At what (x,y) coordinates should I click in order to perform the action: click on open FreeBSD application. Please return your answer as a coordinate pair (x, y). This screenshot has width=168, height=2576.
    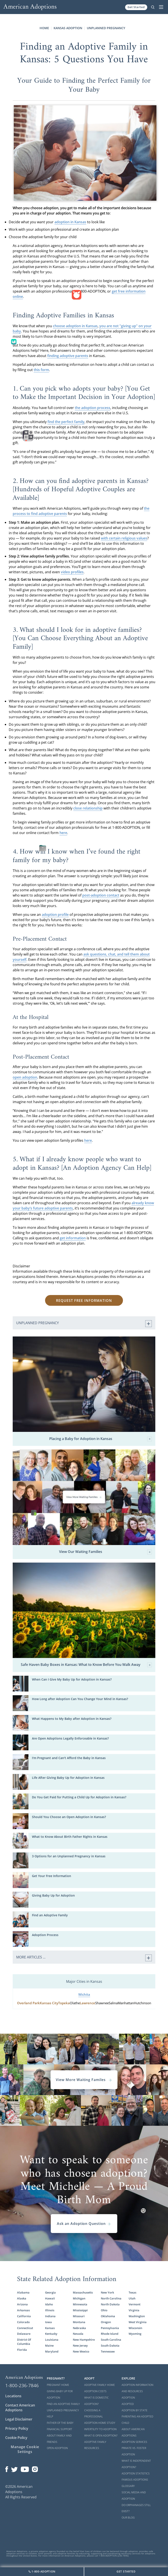
    Looking at the image, I should click on (77, 295).